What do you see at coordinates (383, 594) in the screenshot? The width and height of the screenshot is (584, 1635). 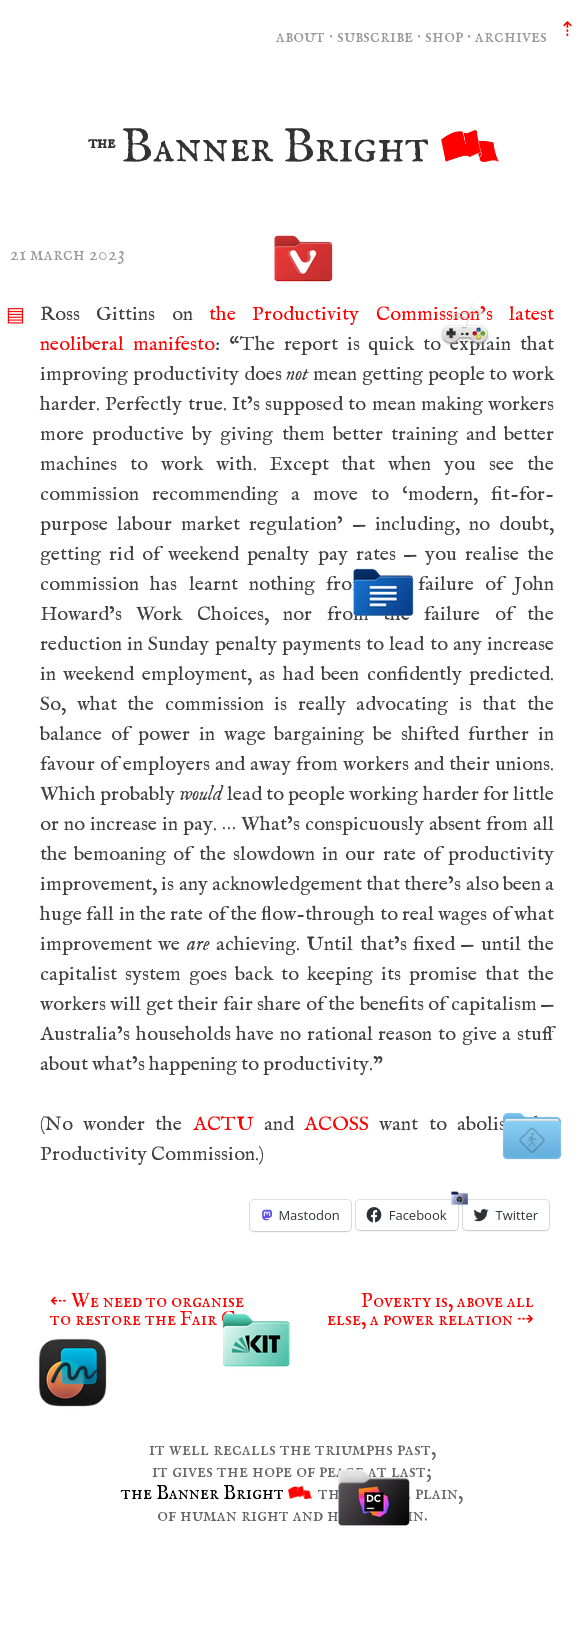 I see `open google docs folder` at bounding box center [383, 594].